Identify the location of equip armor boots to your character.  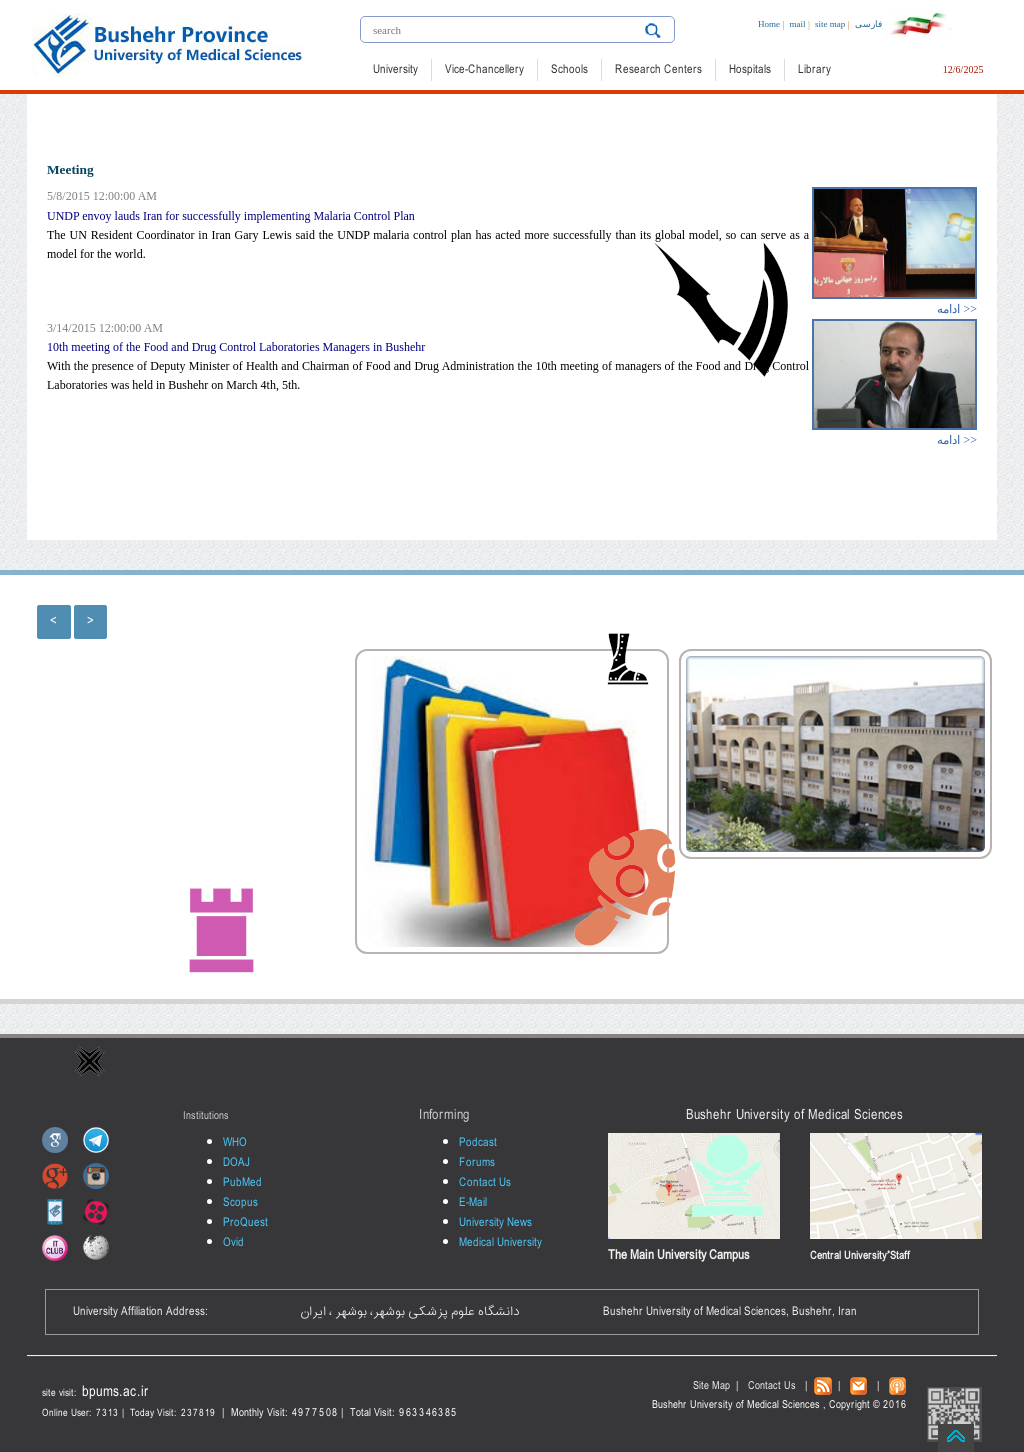
(628, 659).